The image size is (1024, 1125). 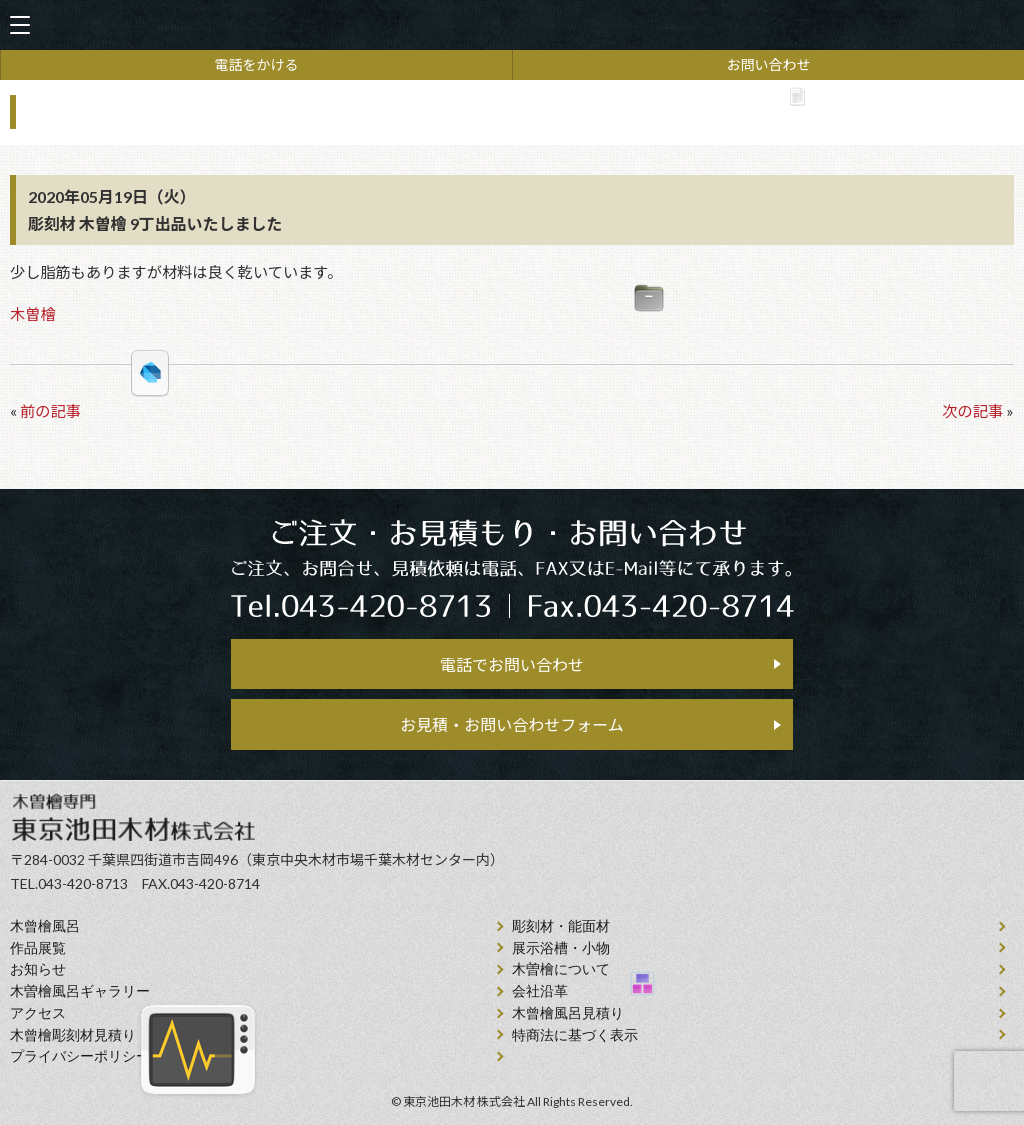 What do you see at coordinates (150, 373) in the screenshot?
I see `a dart programming language source file` at bounding box center [150, 373].